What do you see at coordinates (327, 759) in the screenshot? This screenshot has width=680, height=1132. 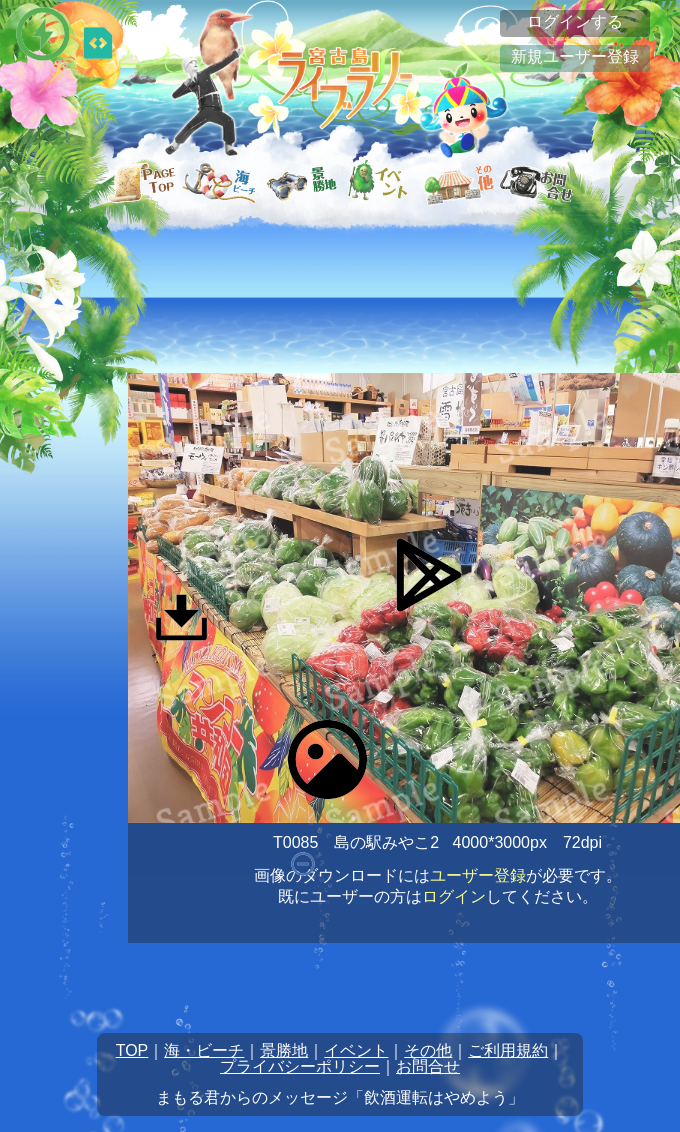 I see `view image or photo gallery` at bounding box center [327, 759].